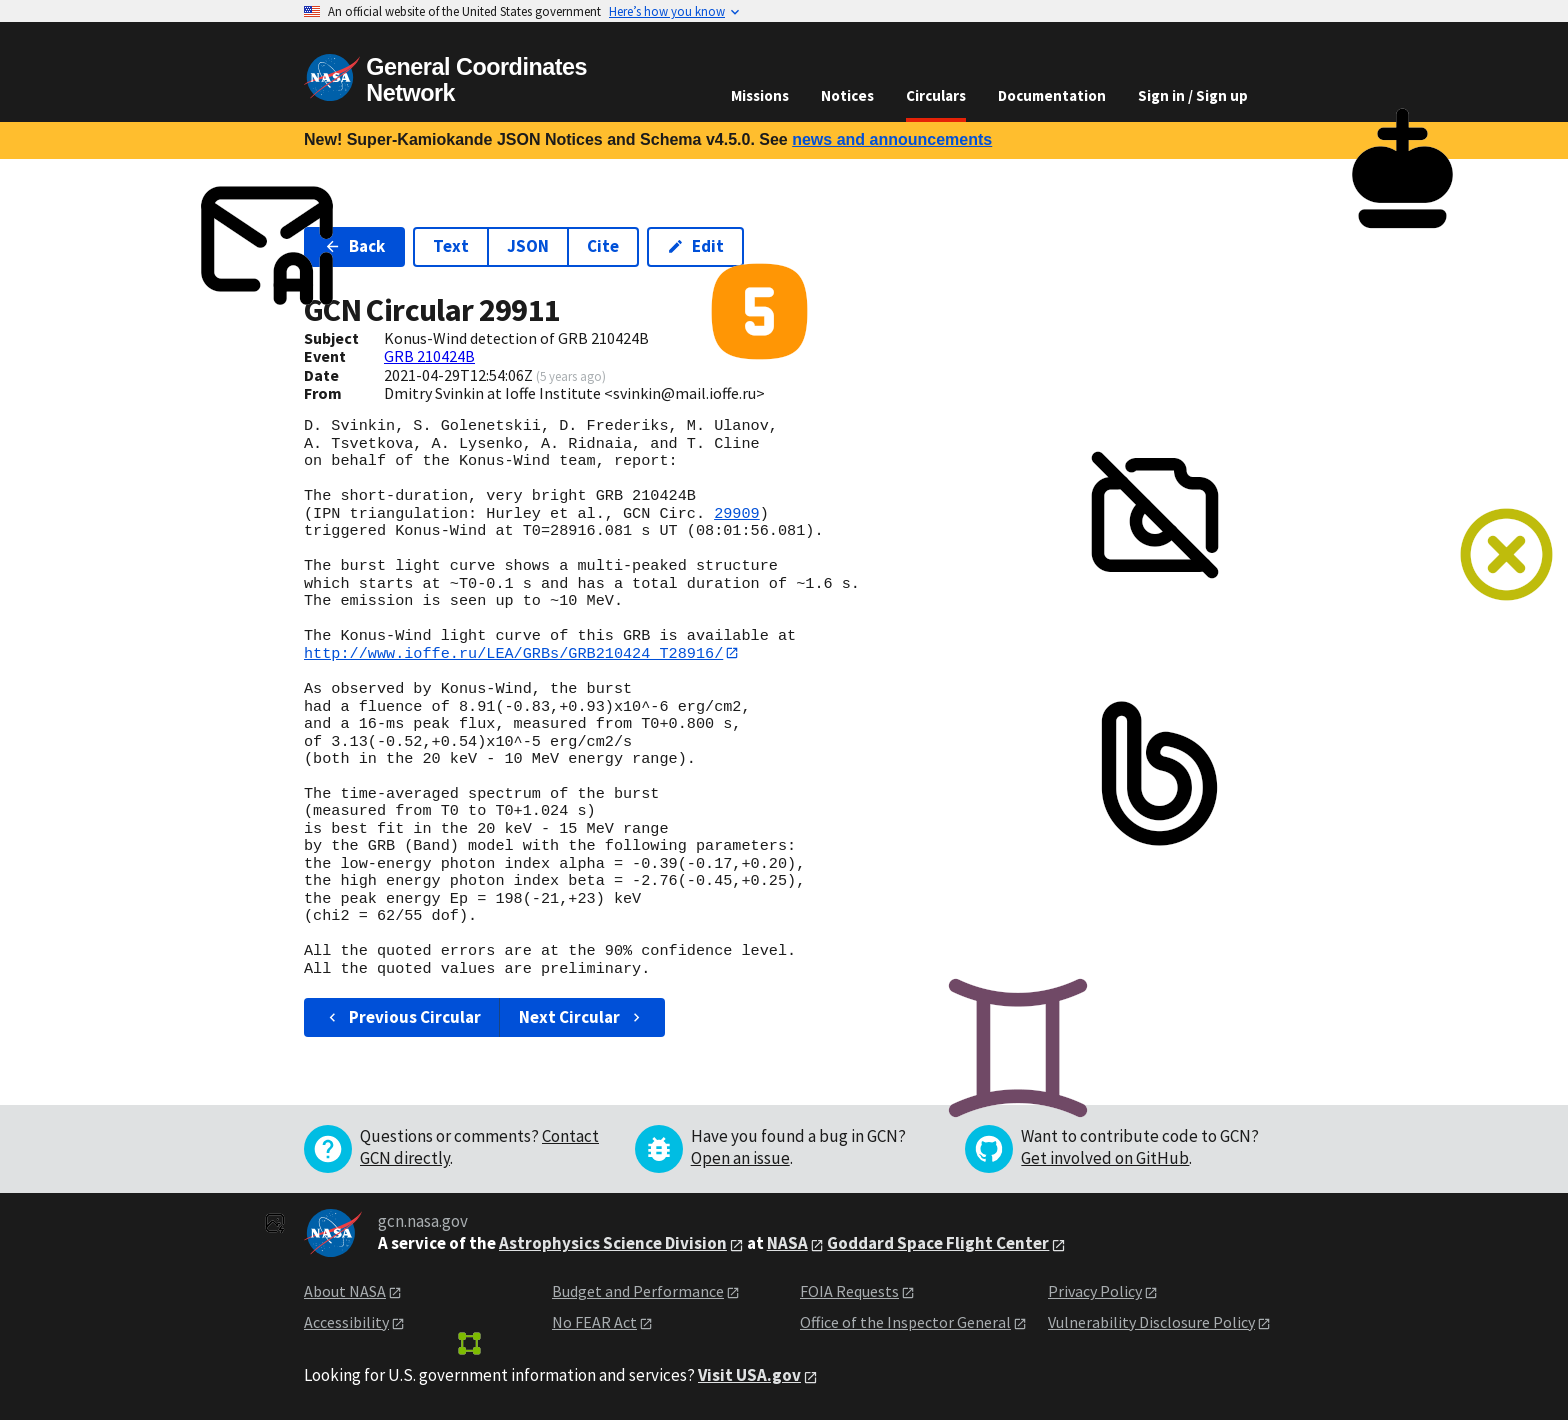 This screenshot has width=1568, height=1421. What do you see at coordinates (267, 239) in the screenshot?
I see `access AI-powered email features` at bounding box center [267, 239].